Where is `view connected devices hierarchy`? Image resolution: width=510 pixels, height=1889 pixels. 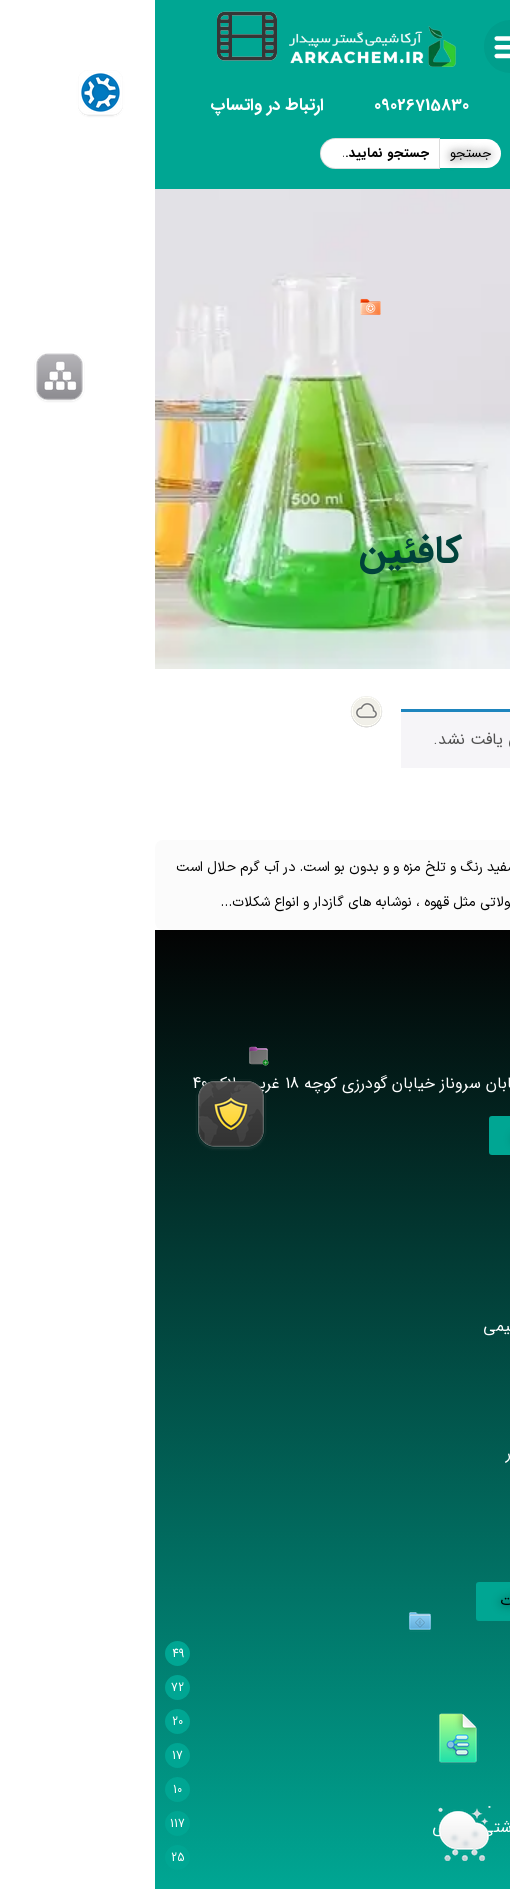
view connected devices hierarchy is located at coordinates (59, 377).